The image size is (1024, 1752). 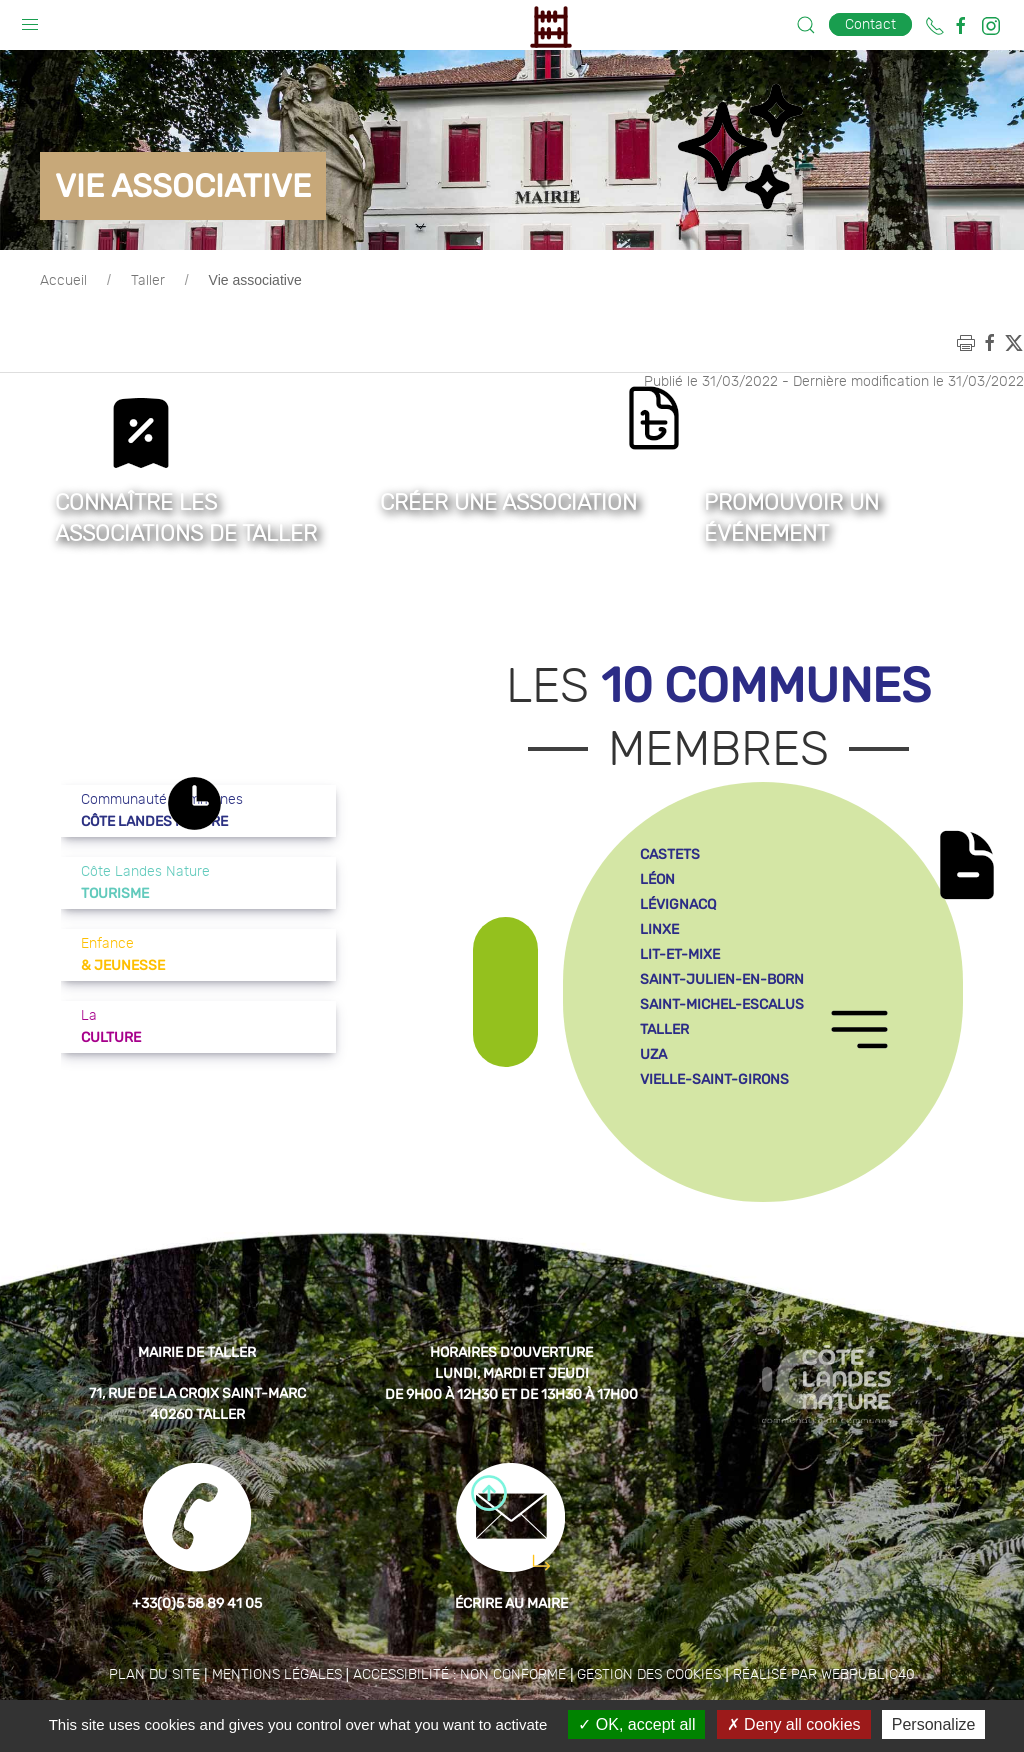 I want to click on view current time, so click(x=194, y=803).